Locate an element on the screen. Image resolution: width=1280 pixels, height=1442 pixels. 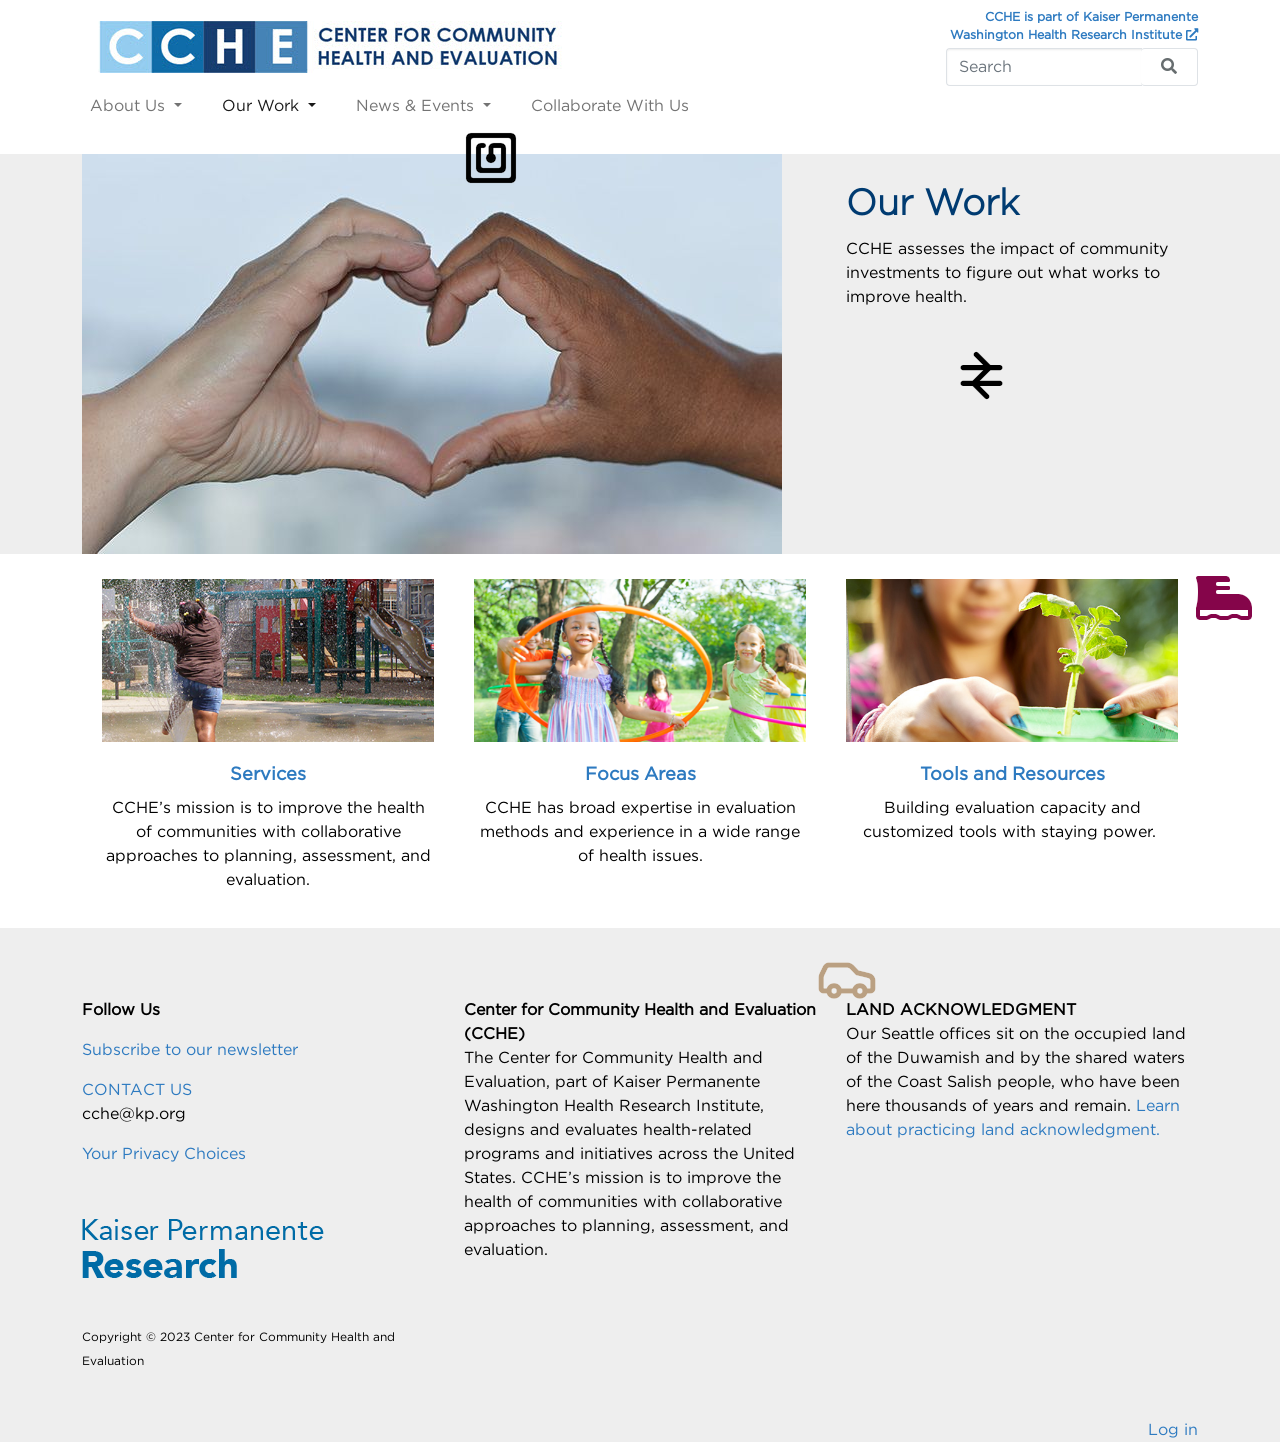
tap to enable nfc connectivity is located at coordinates (491, 158).